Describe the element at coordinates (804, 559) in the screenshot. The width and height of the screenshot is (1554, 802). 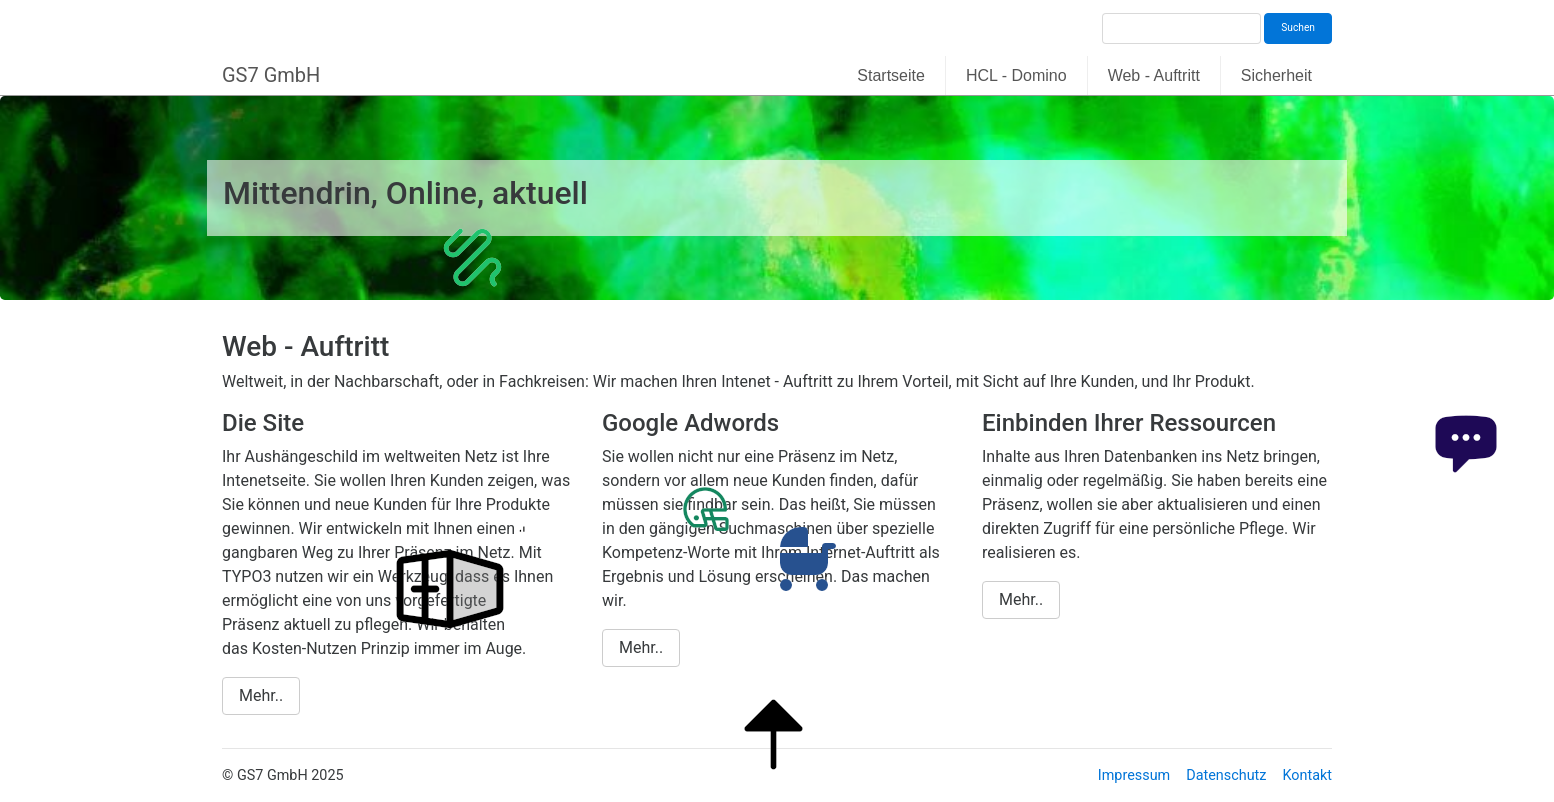
I see `access baby or parenting-related features` at that location.